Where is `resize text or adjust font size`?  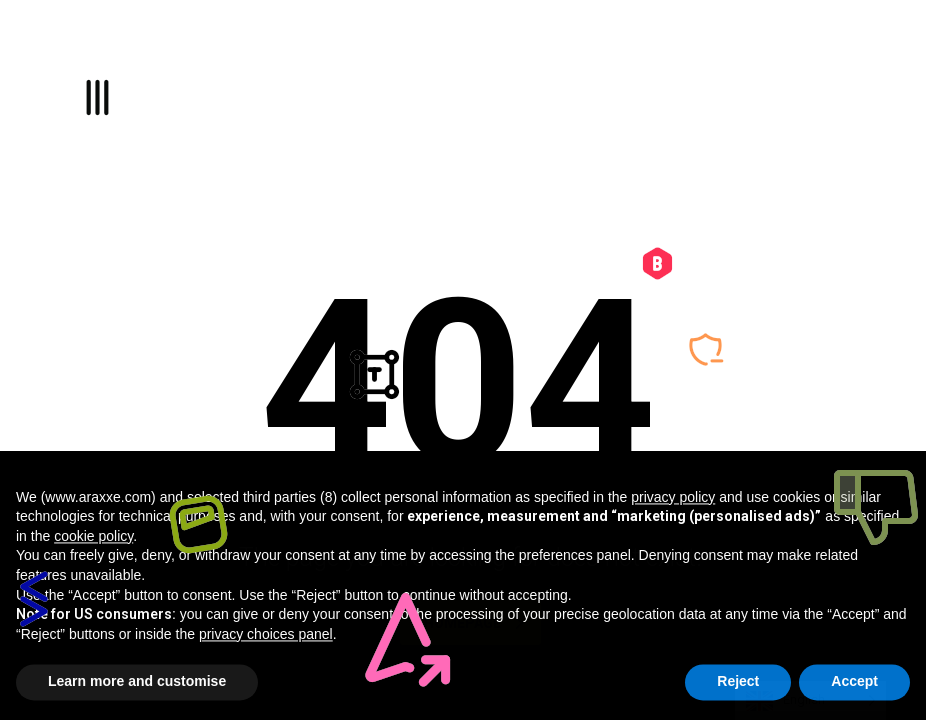 resize text or adjust font size is located at coordinates (374, 374).